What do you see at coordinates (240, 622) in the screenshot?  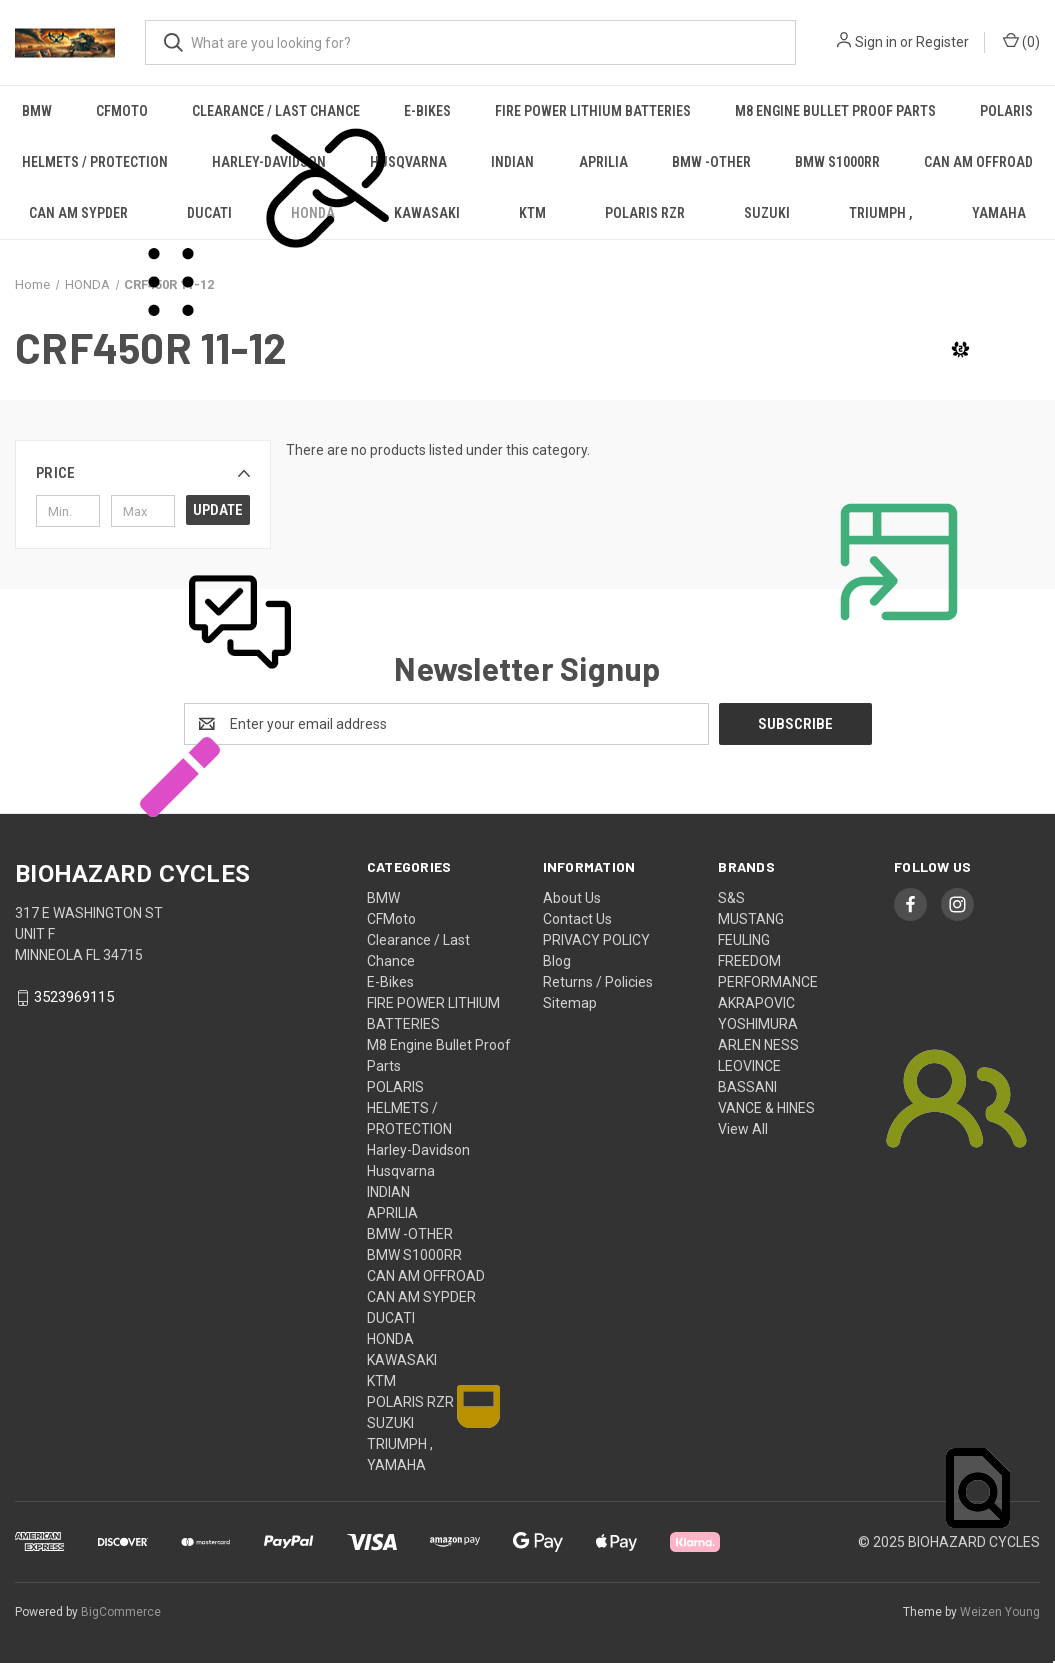 I see `indicates a discussion has been closed or resolved` at bounding box center [240, 622].